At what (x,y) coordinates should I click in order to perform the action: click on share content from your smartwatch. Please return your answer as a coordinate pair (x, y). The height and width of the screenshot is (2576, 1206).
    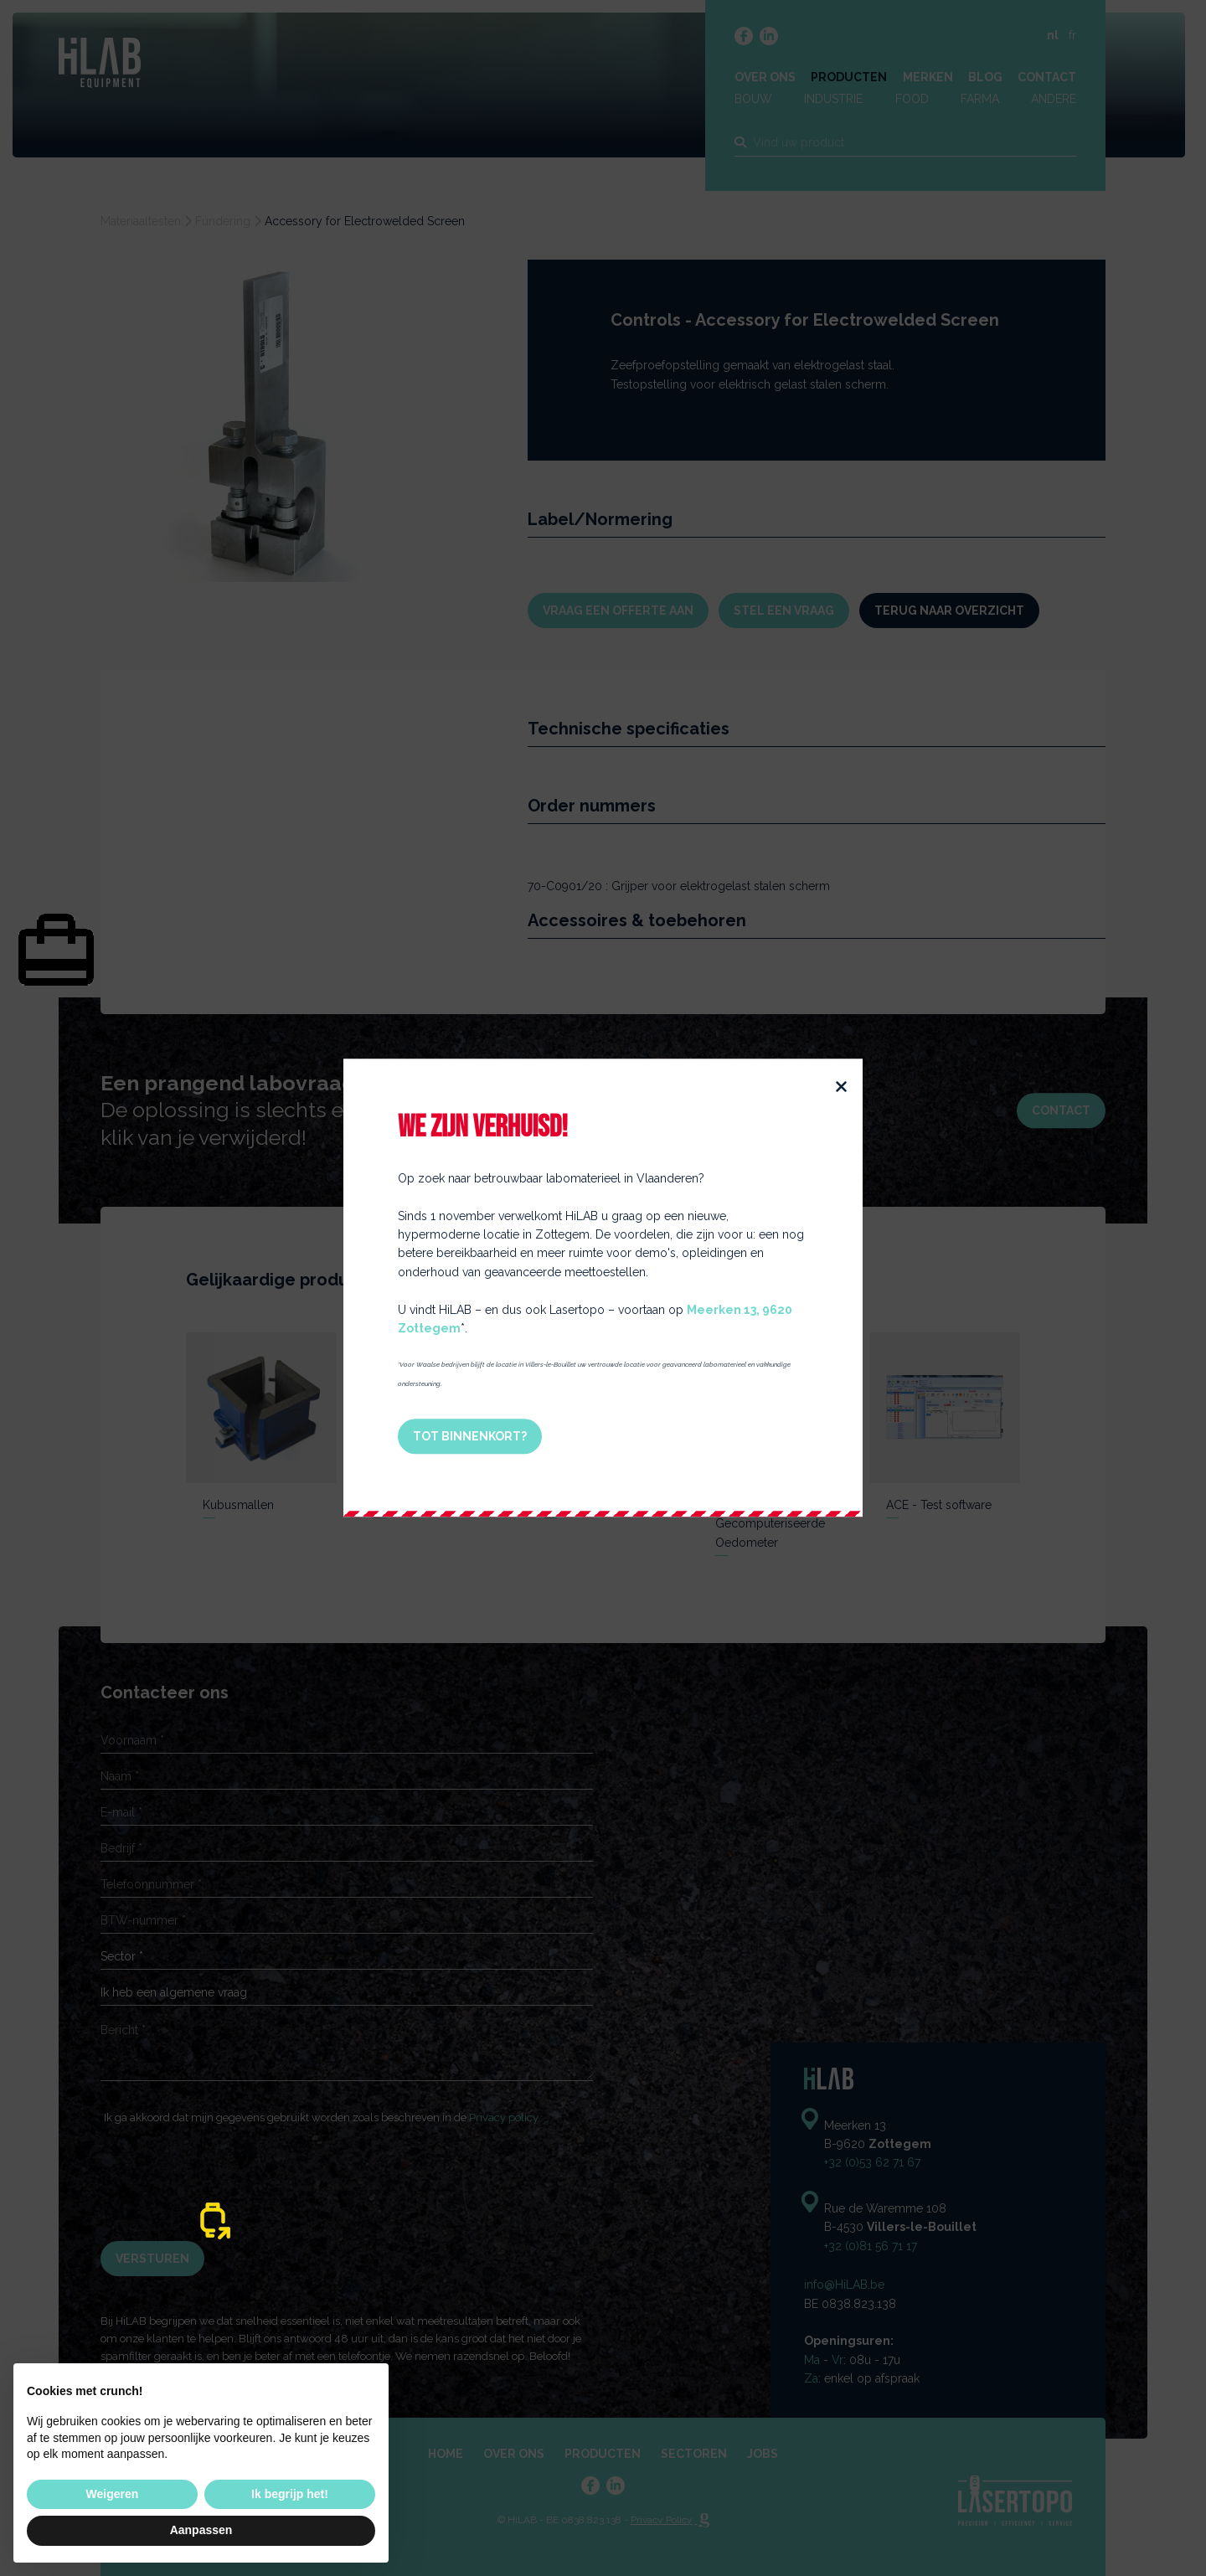
    Looking at the image, I should click on (213, 2220).